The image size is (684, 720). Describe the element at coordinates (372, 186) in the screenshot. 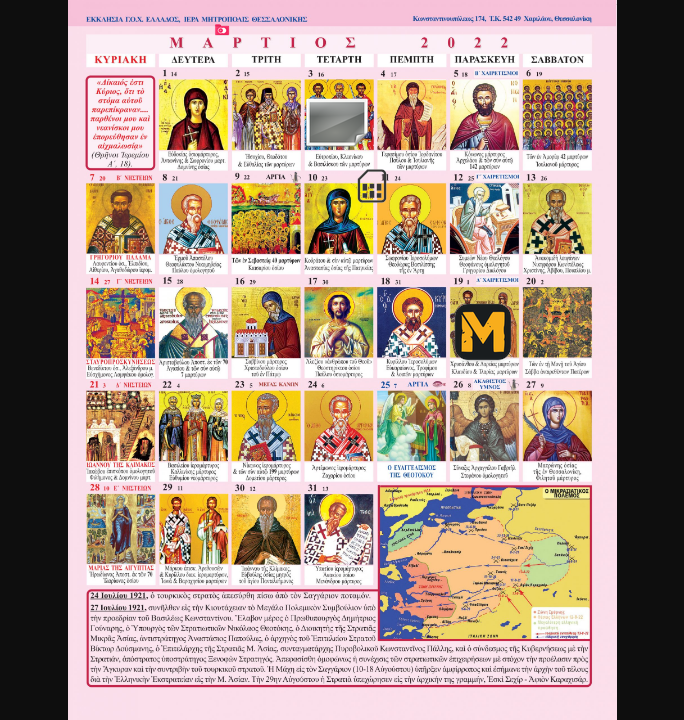

I see `view SIM card information` at that location.